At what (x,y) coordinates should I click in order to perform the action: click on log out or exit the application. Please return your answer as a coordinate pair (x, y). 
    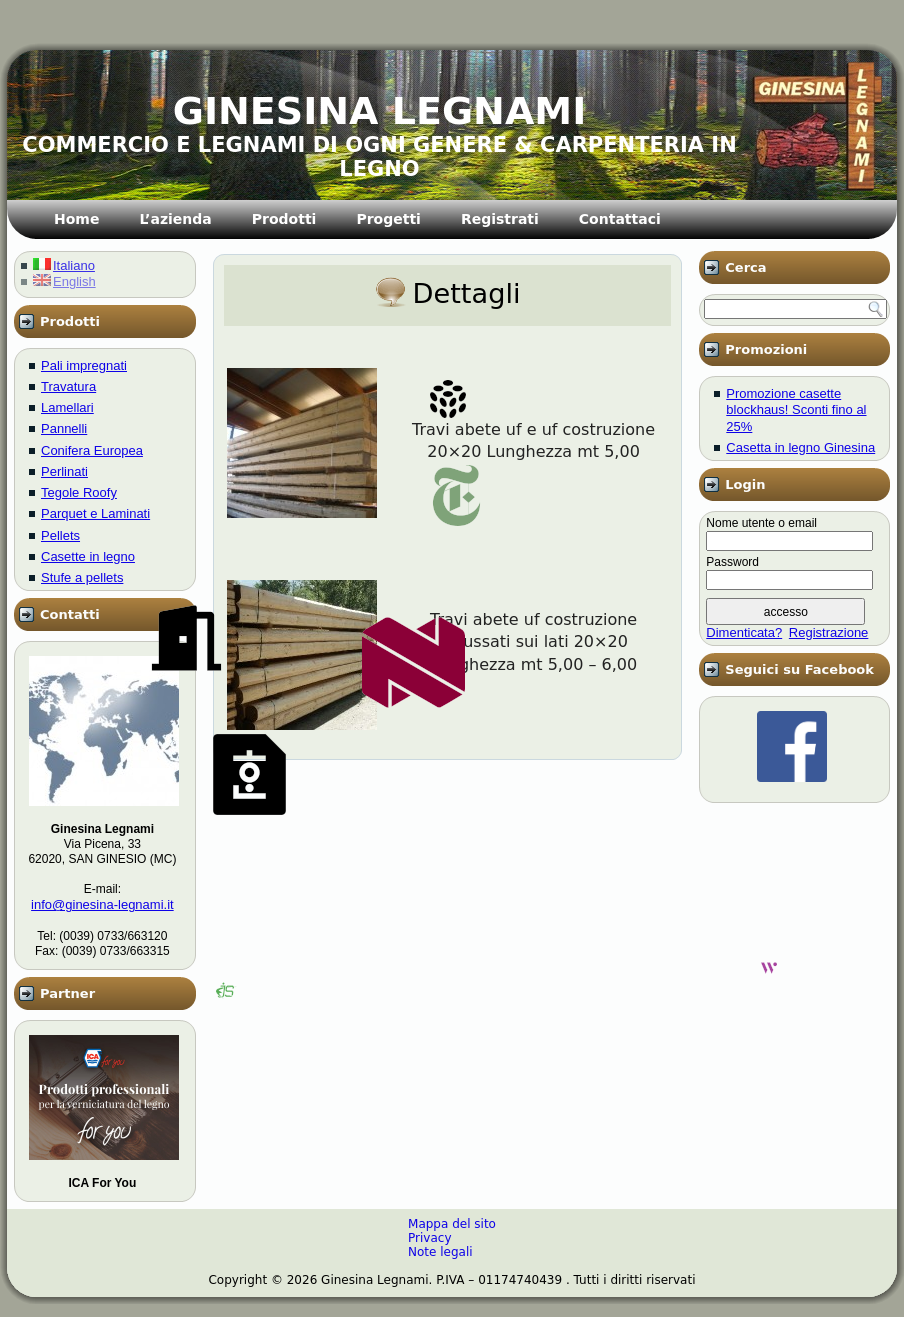
    Looking at the image, I should click on (186, 639).